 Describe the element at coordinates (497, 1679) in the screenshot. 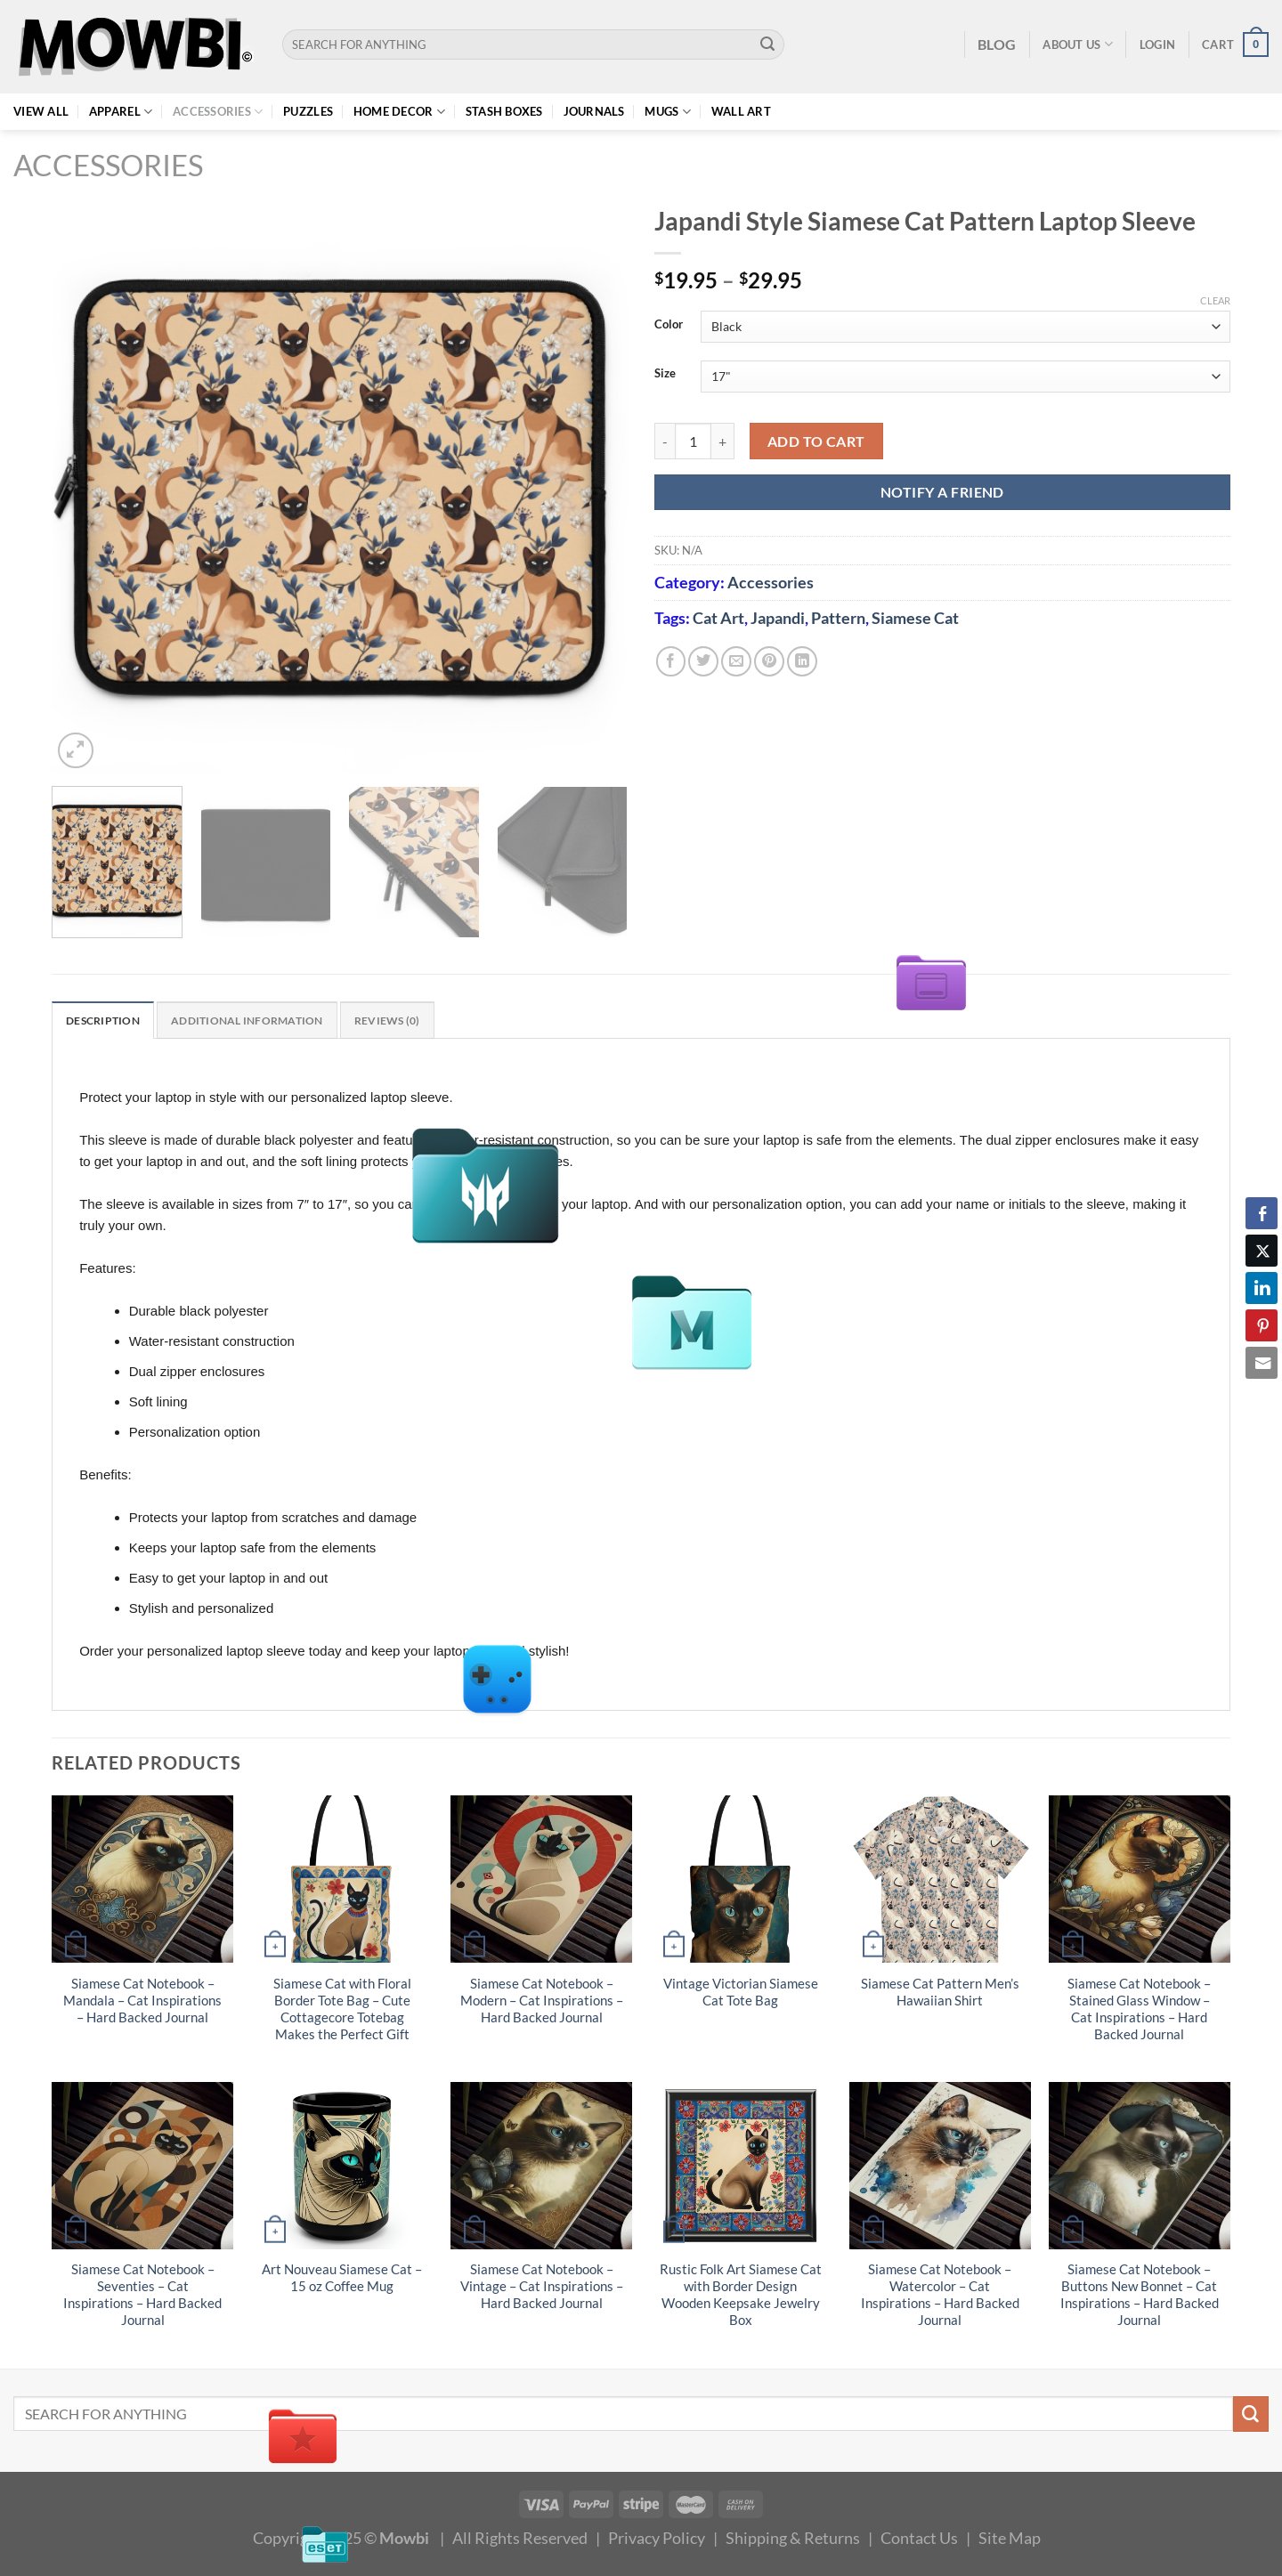

I see `launch mgba game boy advance emulator` at that location.